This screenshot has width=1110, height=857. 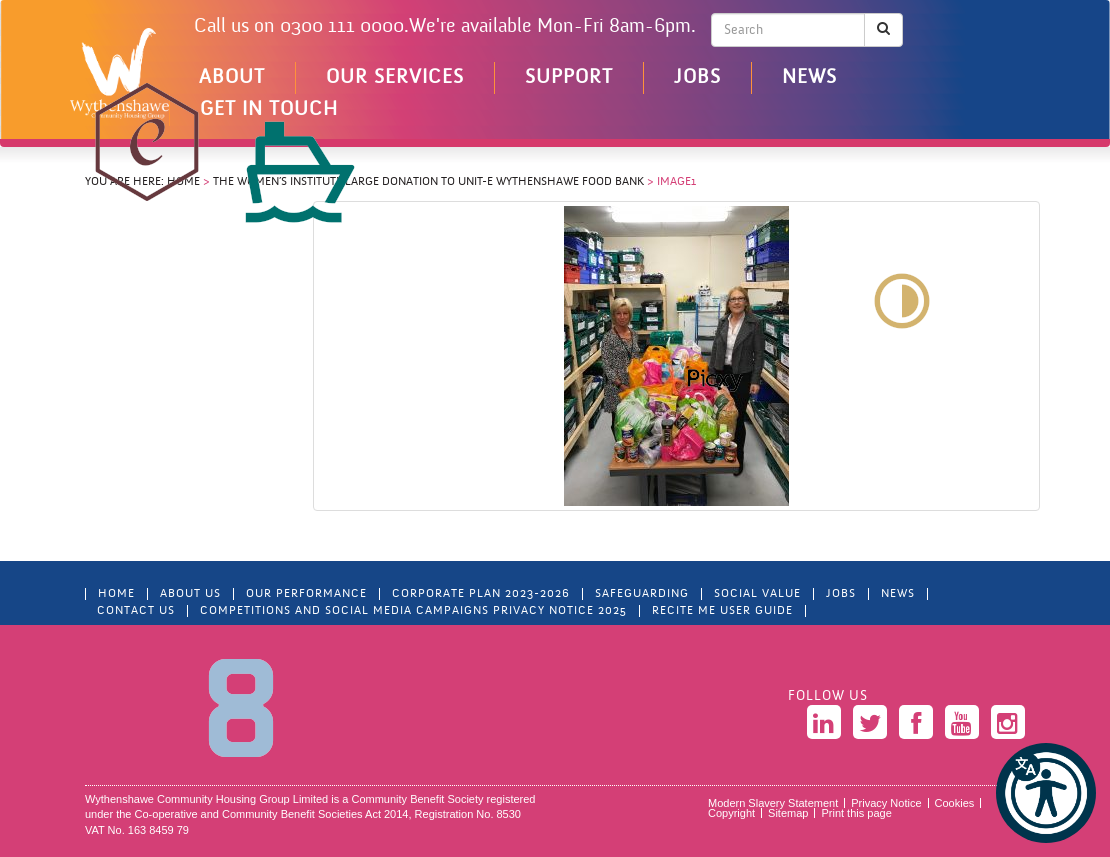 I want to click on open the Eight Sleep app, so click(x=241, y=708).